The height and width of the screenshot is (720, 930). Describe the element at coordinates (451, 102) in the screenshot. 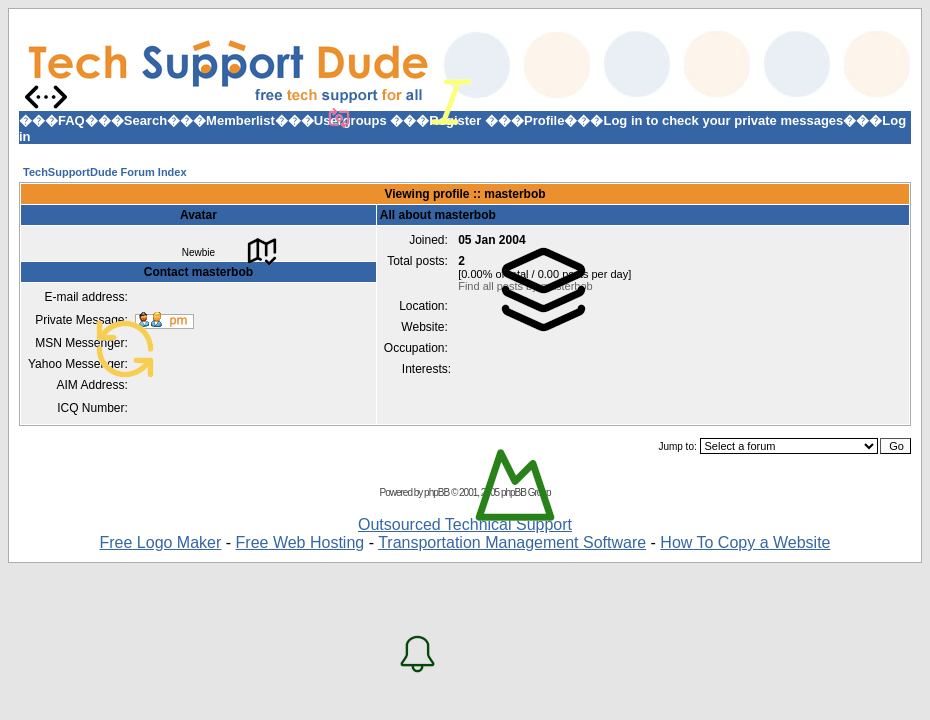

I see `apply italic formatting to selected text` at that location.